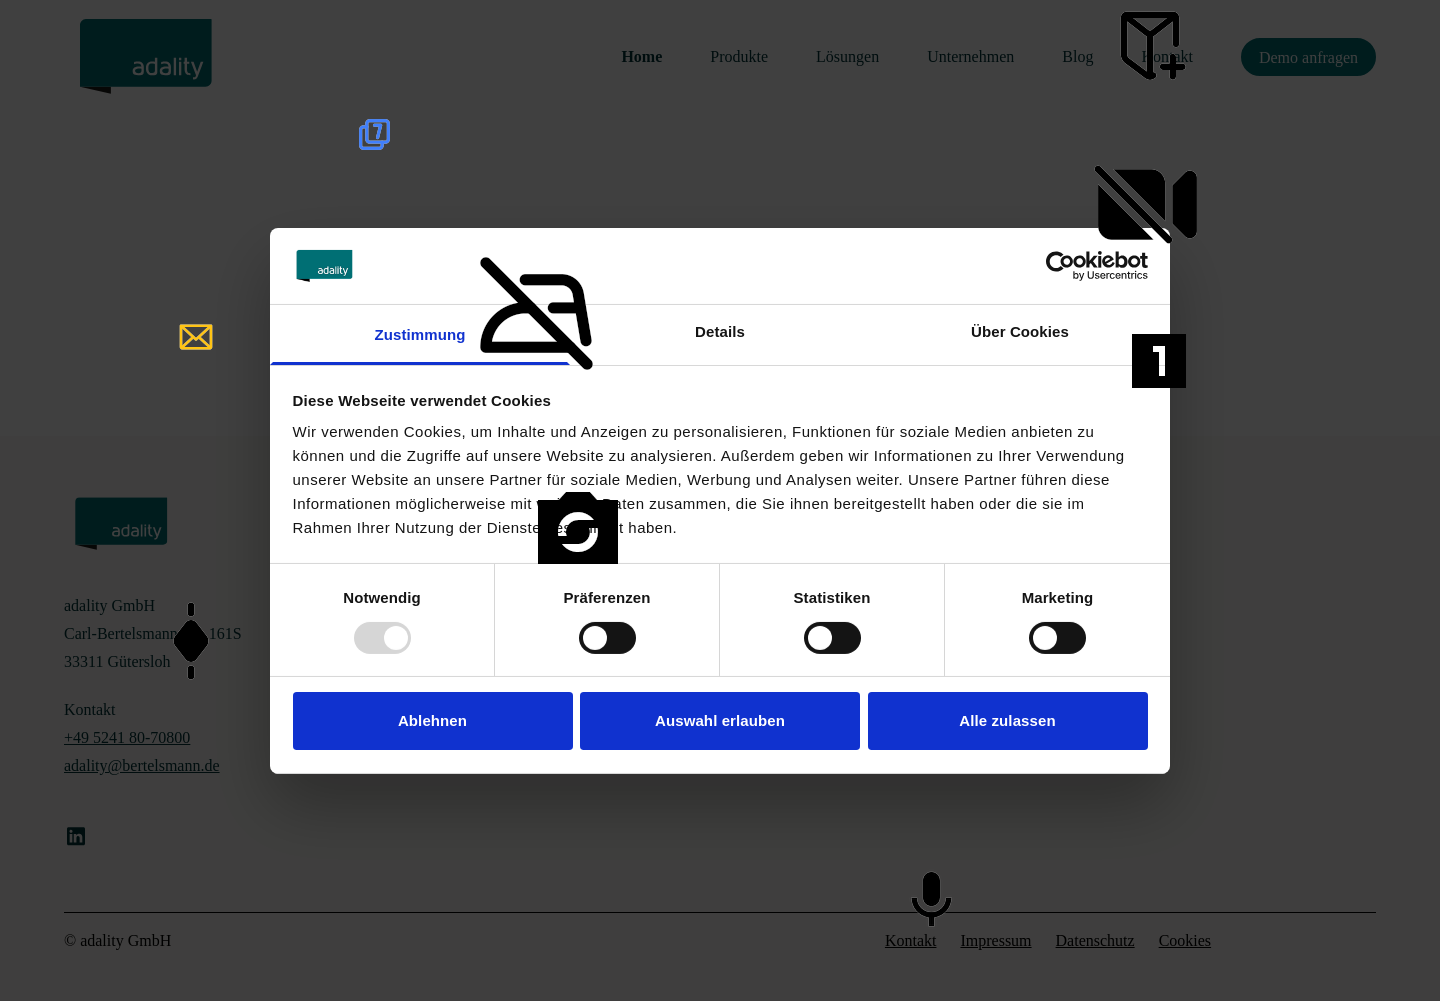  What do you see at coordinates (191, 641) in the screenshot?
I see `align keyframe to vertical center` at bounding box center [191, 641].